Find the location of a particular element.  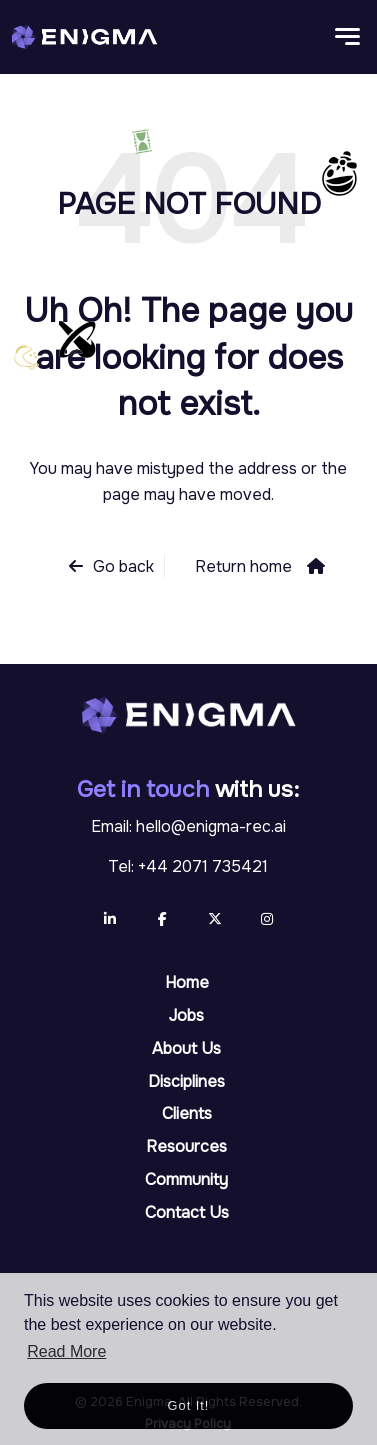

collect nectar or fruit rewards in-game is located at coordinates (339, 173).